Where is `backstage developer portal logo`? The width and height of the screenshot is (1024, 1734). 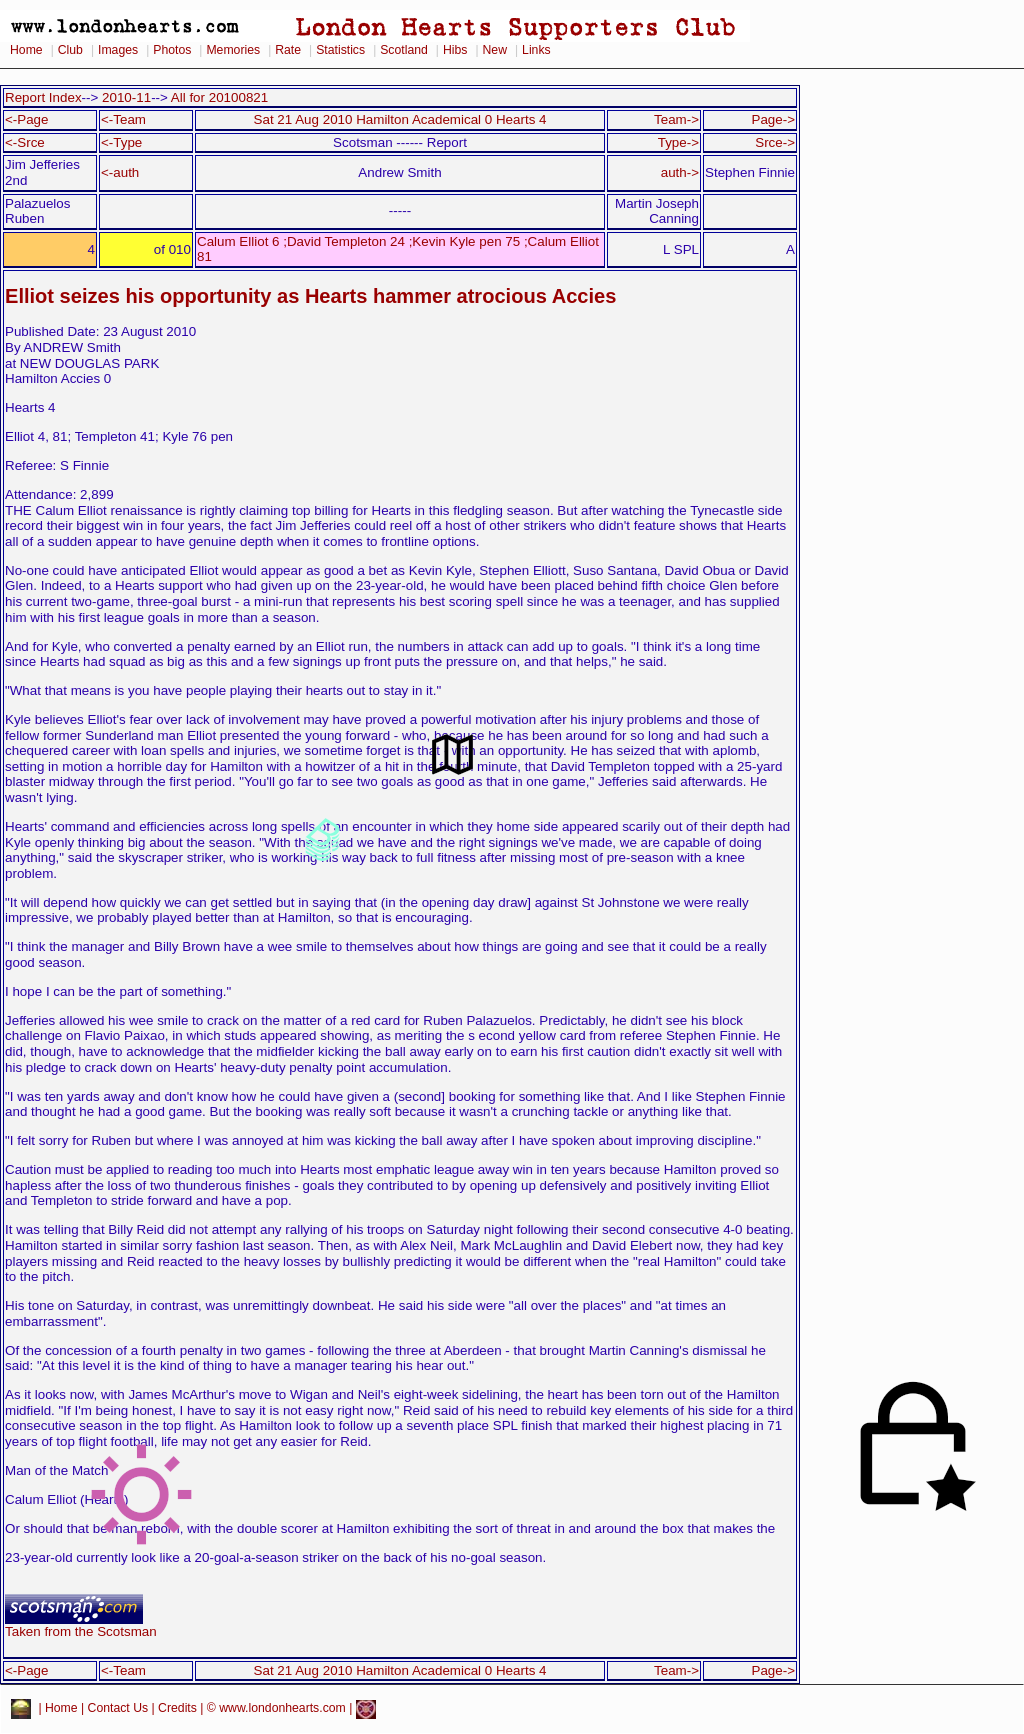
backstage developer portal logo is located at coordinates (322, 839).